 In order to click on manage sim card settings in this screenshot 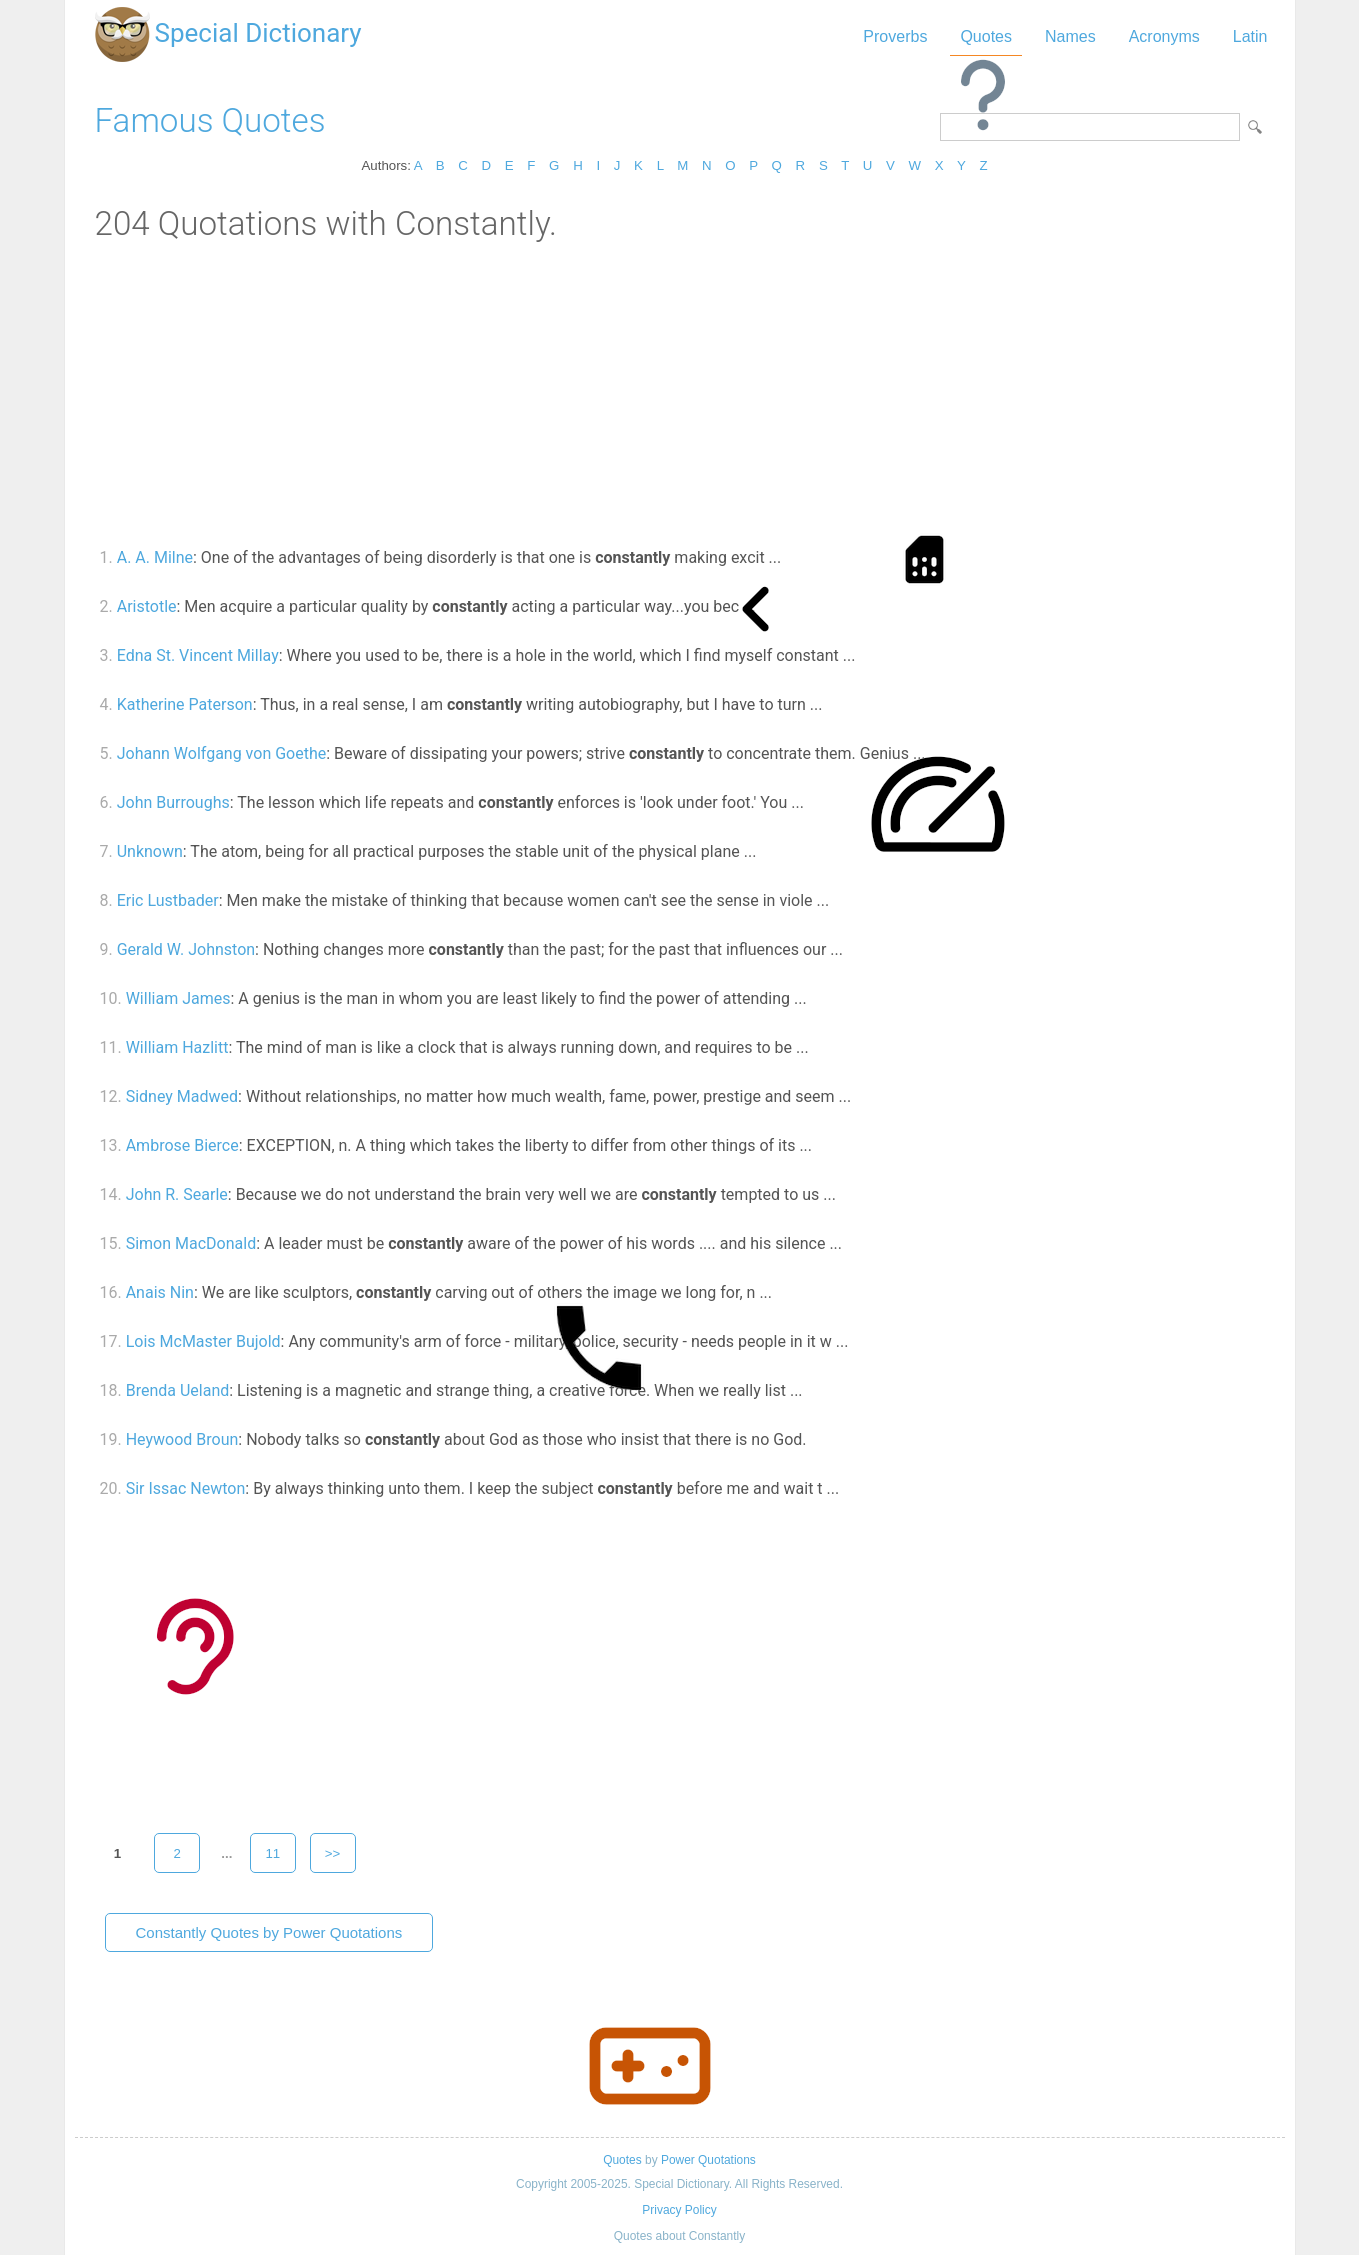, I will do `click(924, 559)`.